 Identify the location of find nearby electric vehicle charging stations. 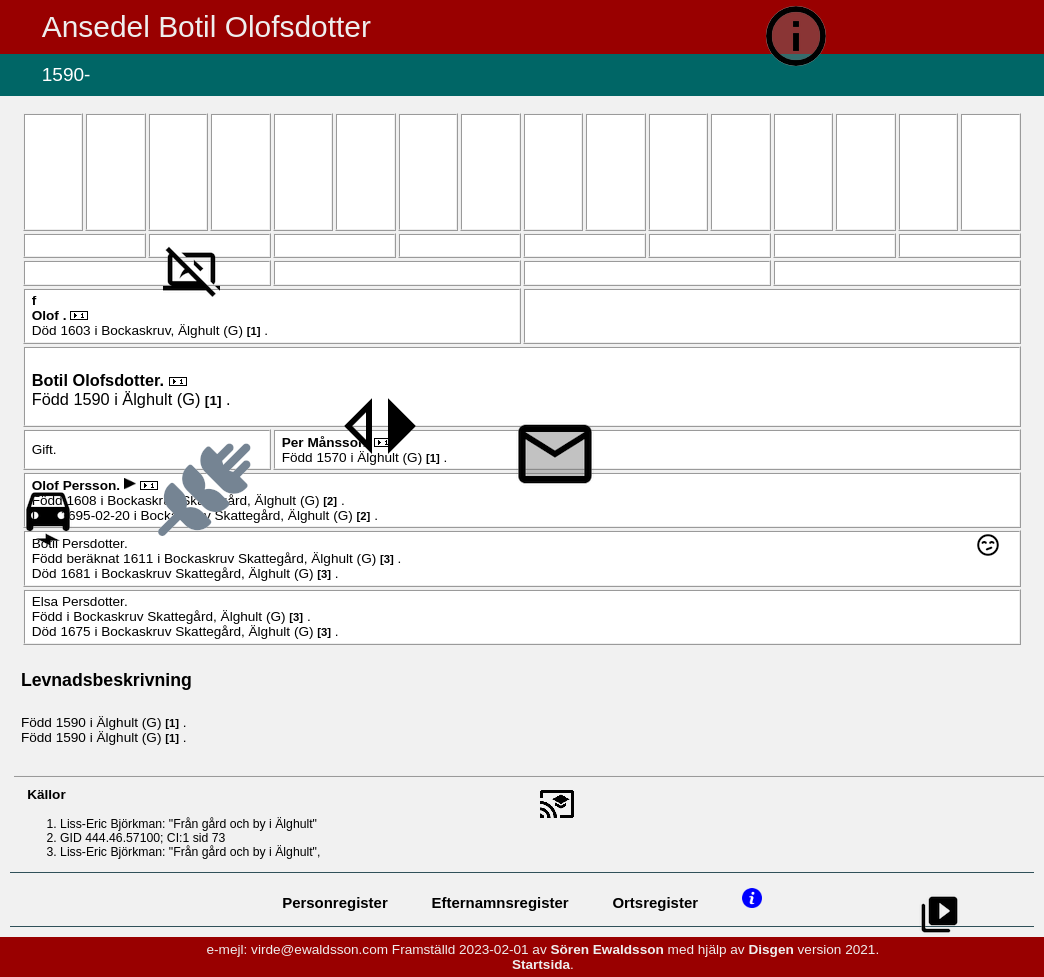
(48, 519).